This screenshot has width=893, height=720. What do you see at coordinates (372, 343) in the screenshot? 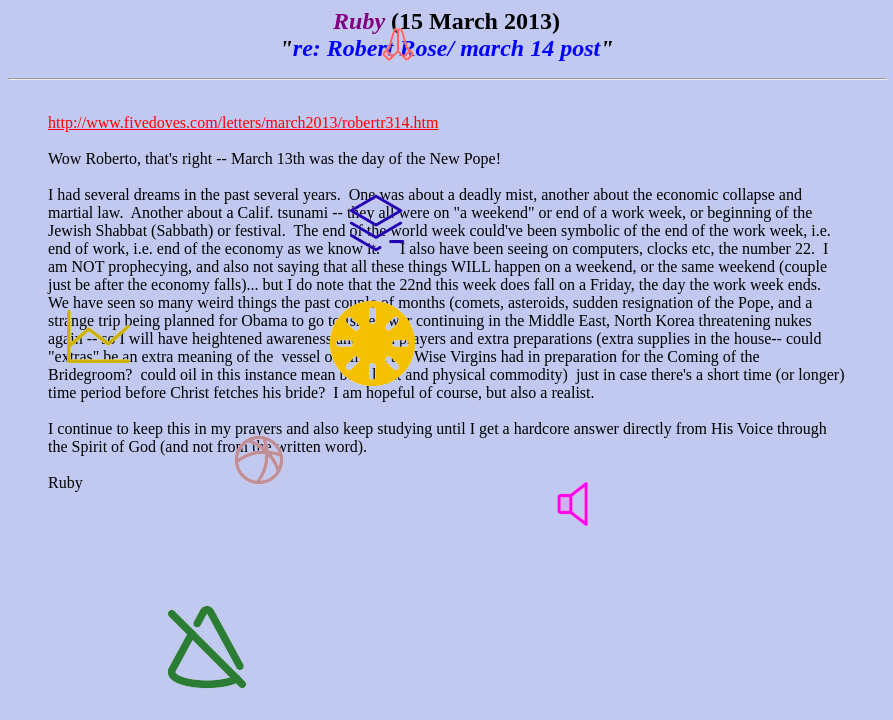
I see `loading content in progress` at bounding box center [372, 343].